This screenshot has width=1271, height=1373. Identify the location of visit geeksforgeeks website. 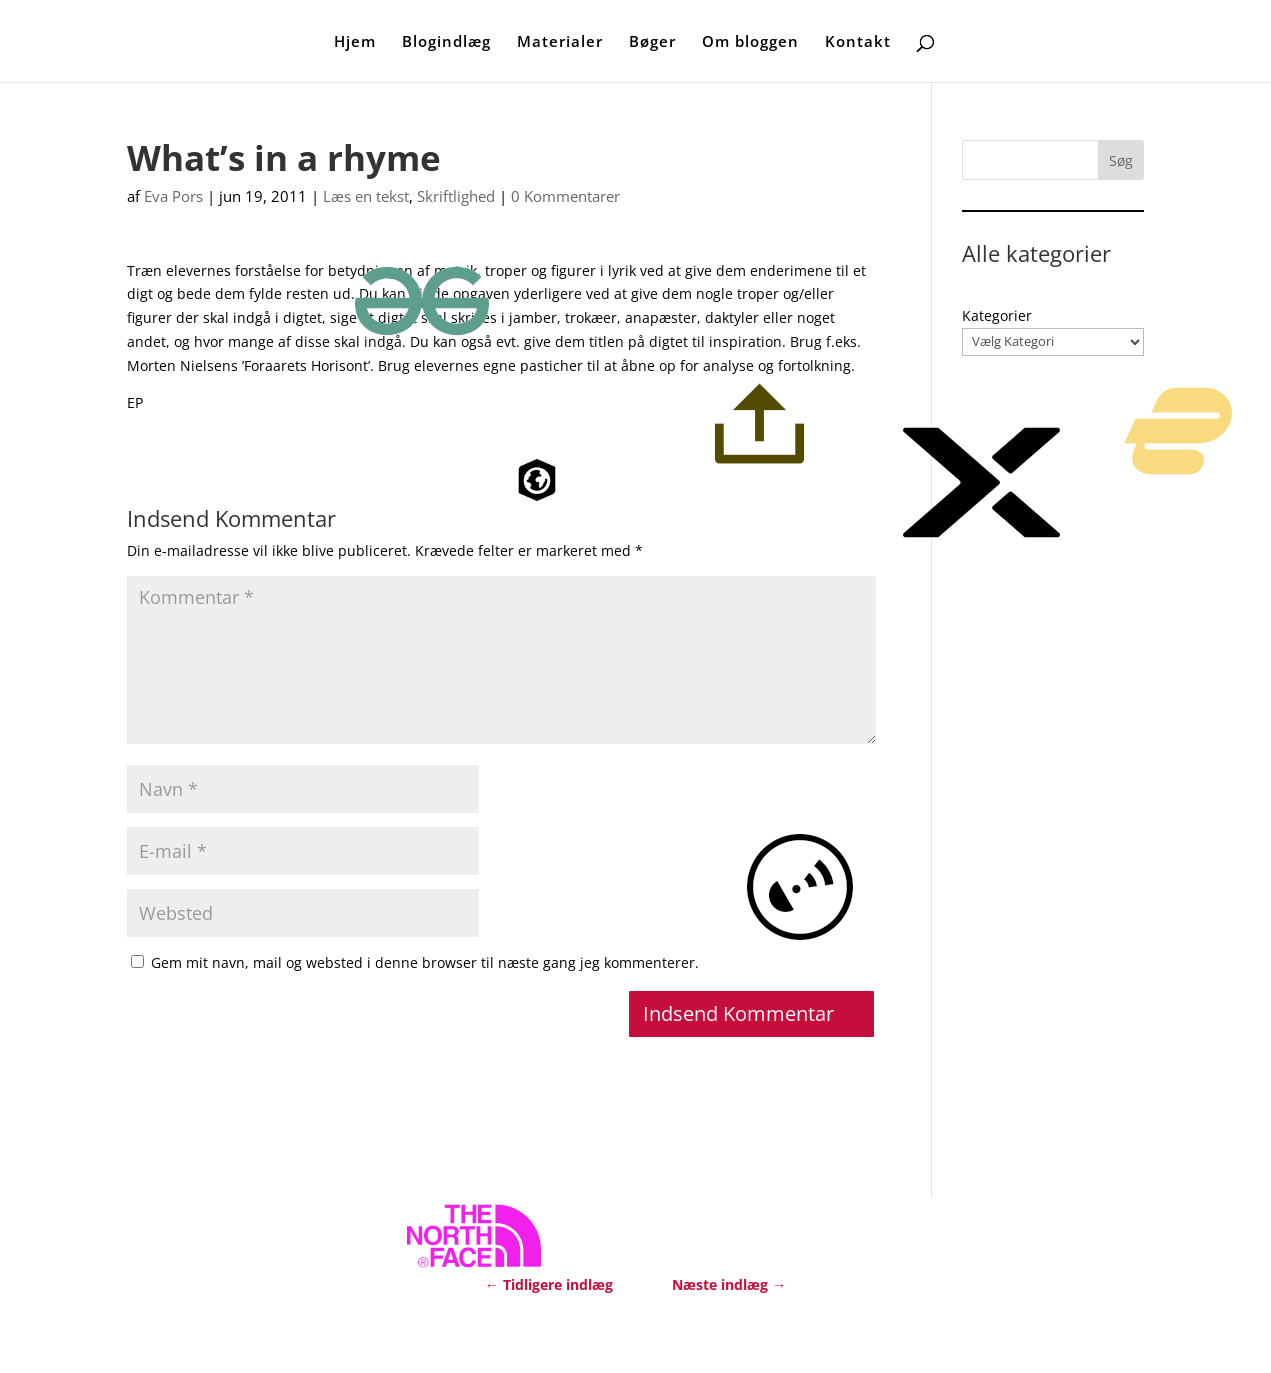
(422, 301).